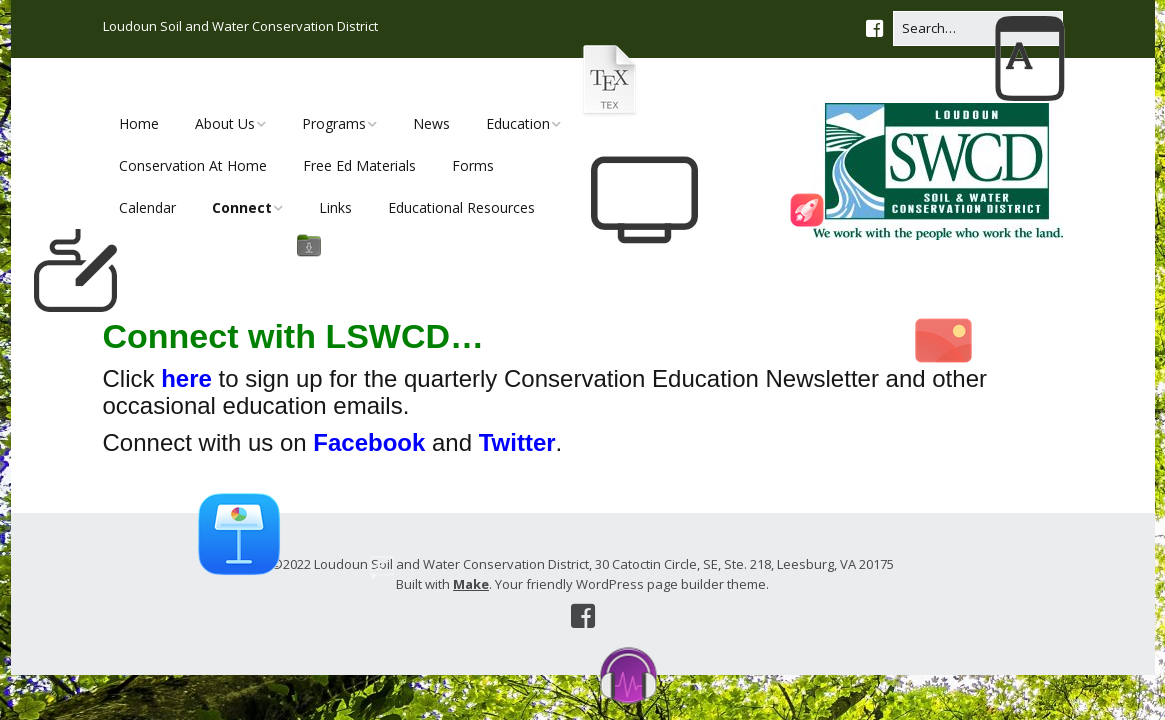  I want to click on audio output device connected, so click(628, 675).